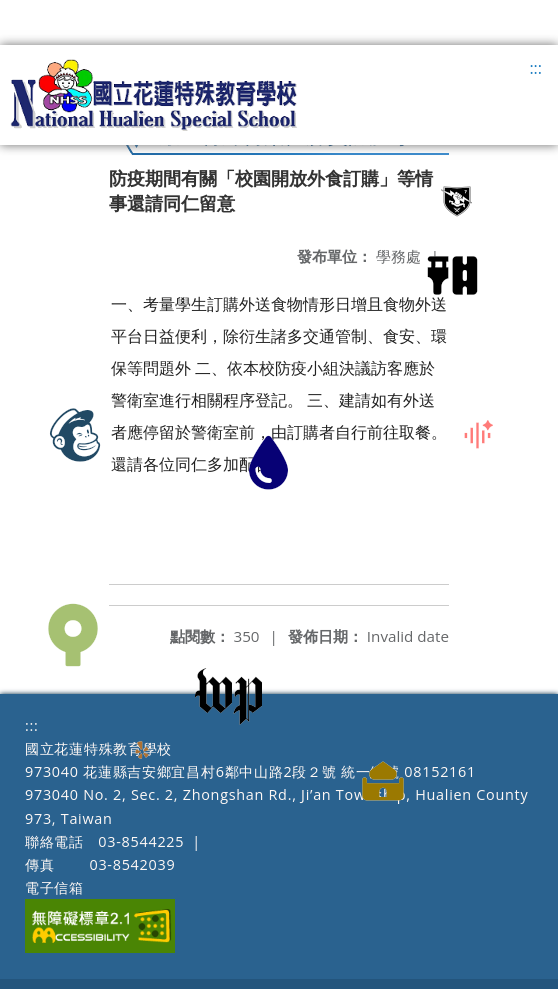  What do you see at coordinates (452, 275) in the screenshot?
I see `view bridge or overpass routes` at bounding box center [452, 275].